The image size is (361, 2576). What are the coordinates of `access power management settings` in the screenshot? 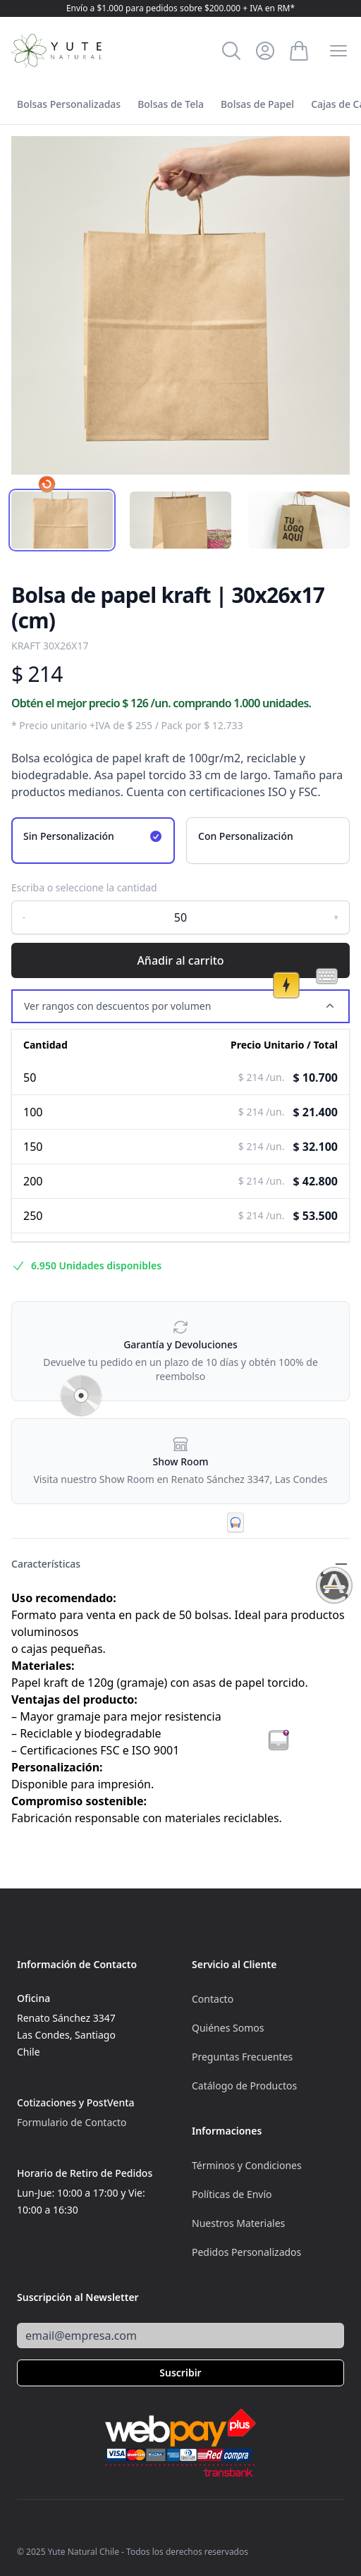 It's located at (286, 985).